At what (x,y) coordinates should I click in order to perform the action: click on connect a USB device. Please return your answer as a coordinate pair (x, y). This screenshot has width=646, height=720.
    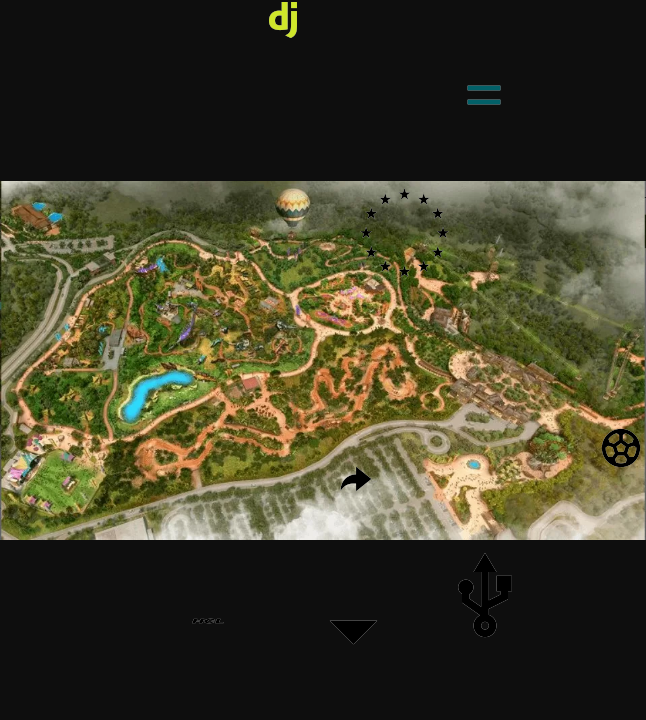
    Looking at the image, I should click on (485, 595).